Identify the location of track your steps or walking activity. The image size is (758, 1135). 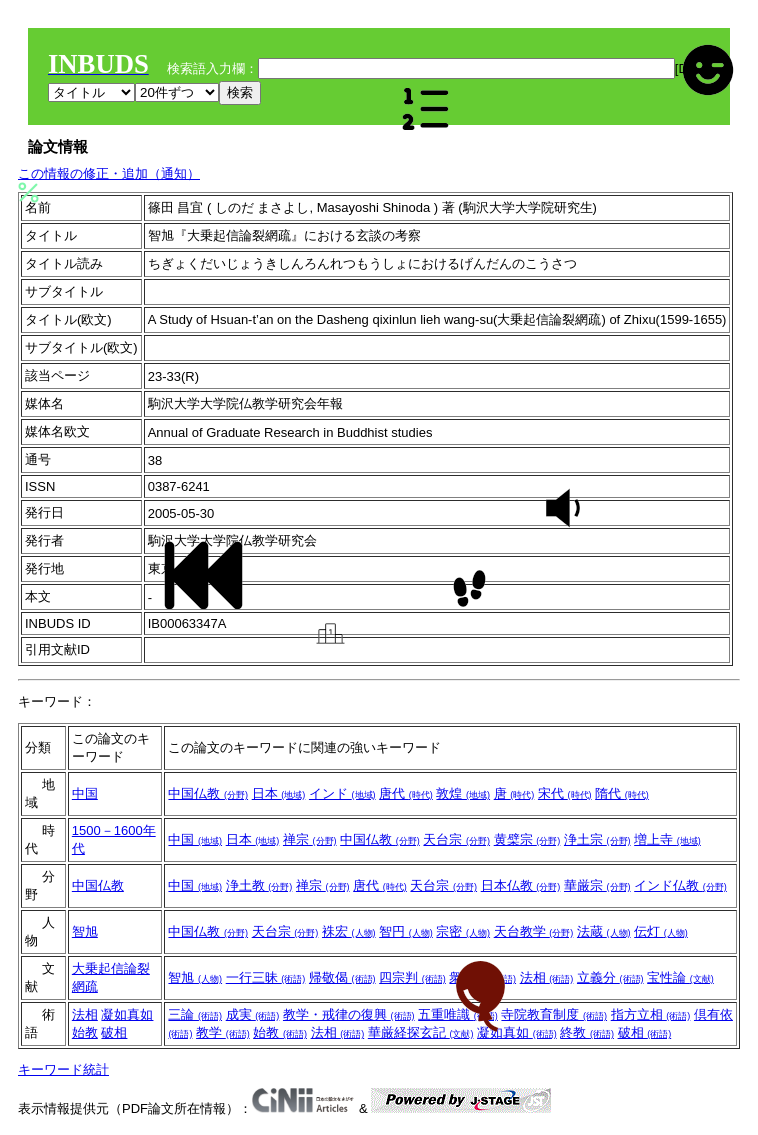
(469, 588).